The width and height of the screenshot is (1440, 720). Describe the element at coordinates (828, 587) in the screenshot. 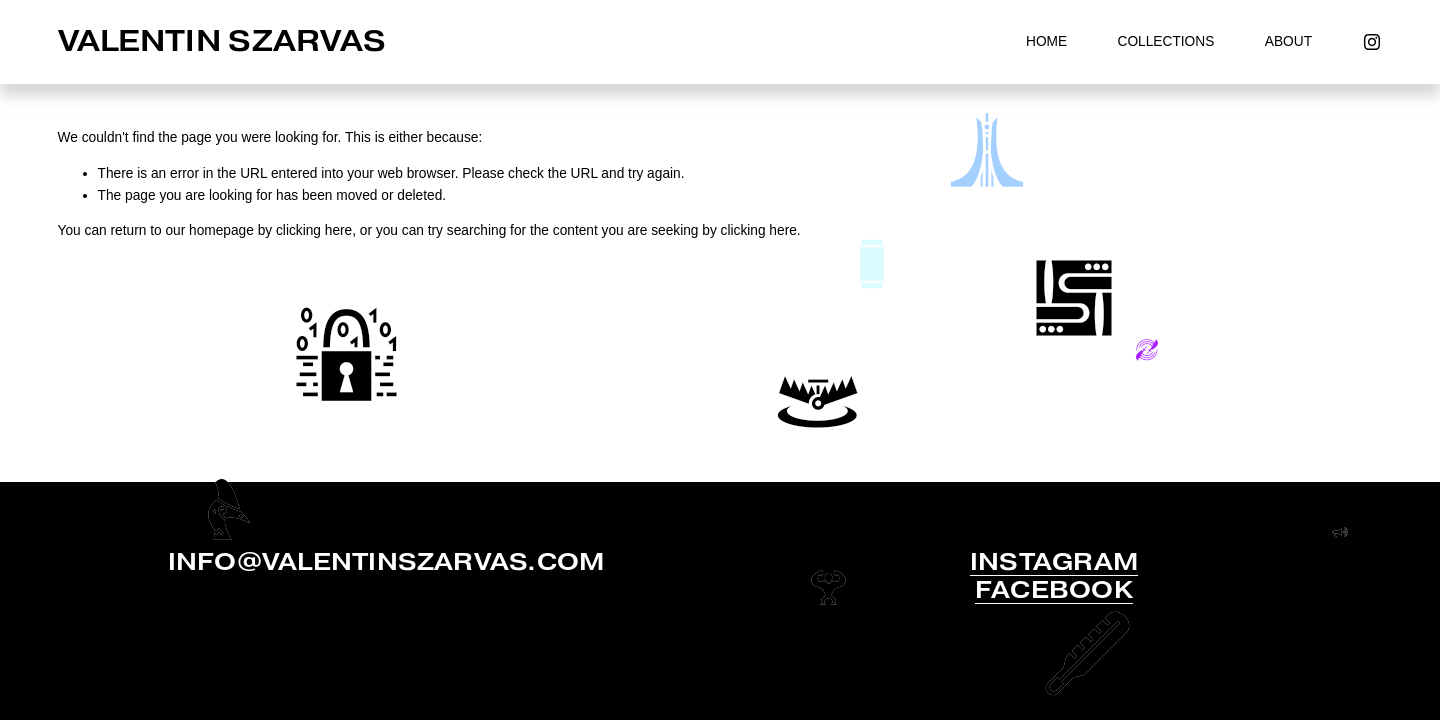

I see `view strength or fitness stats` at that location.